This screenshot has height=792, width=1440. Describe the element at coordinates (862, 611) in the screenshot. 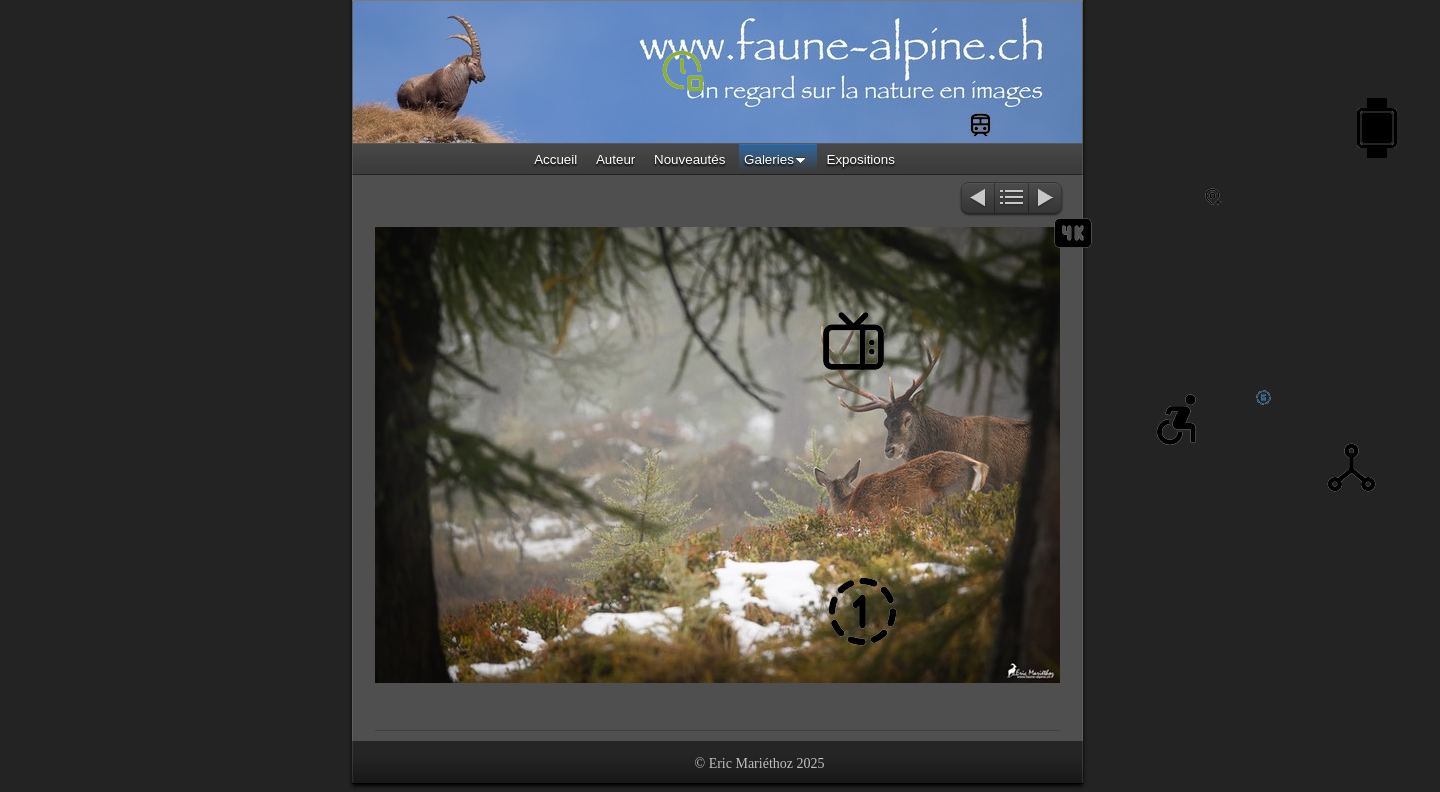

I see `indicates step one in a multi-step process` at that location.